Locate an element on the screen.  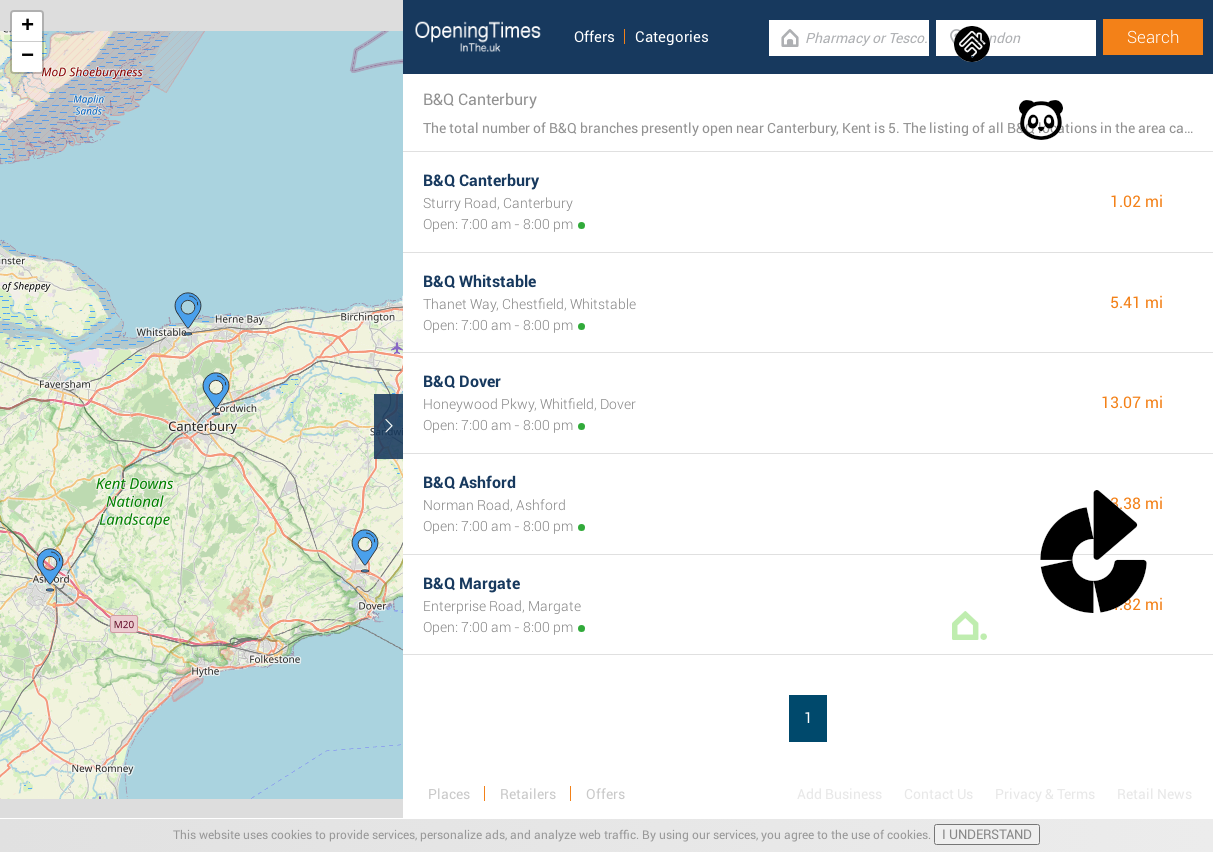
open Monica AI assistant is located at coordinates (1041, 120).